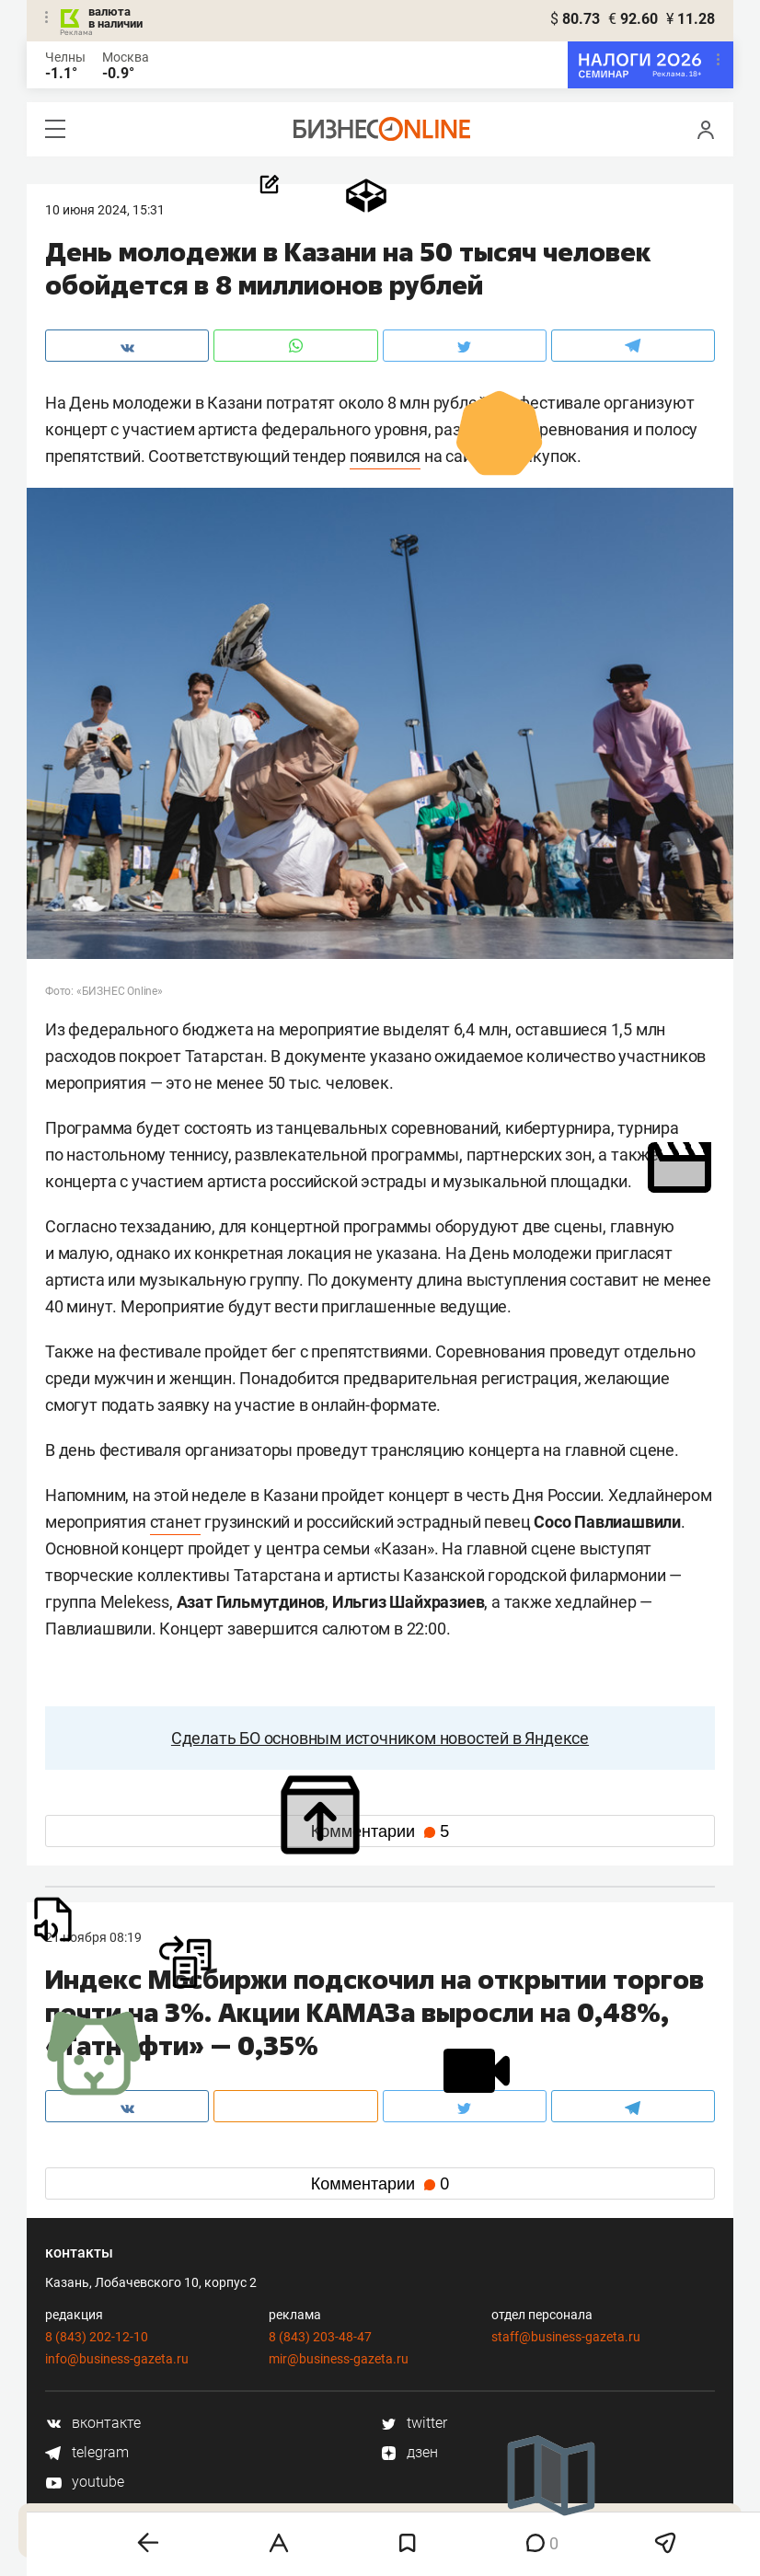 This screenshot has width=760, height=2576. I want to click on upload or export a package, so click(320, 1815).